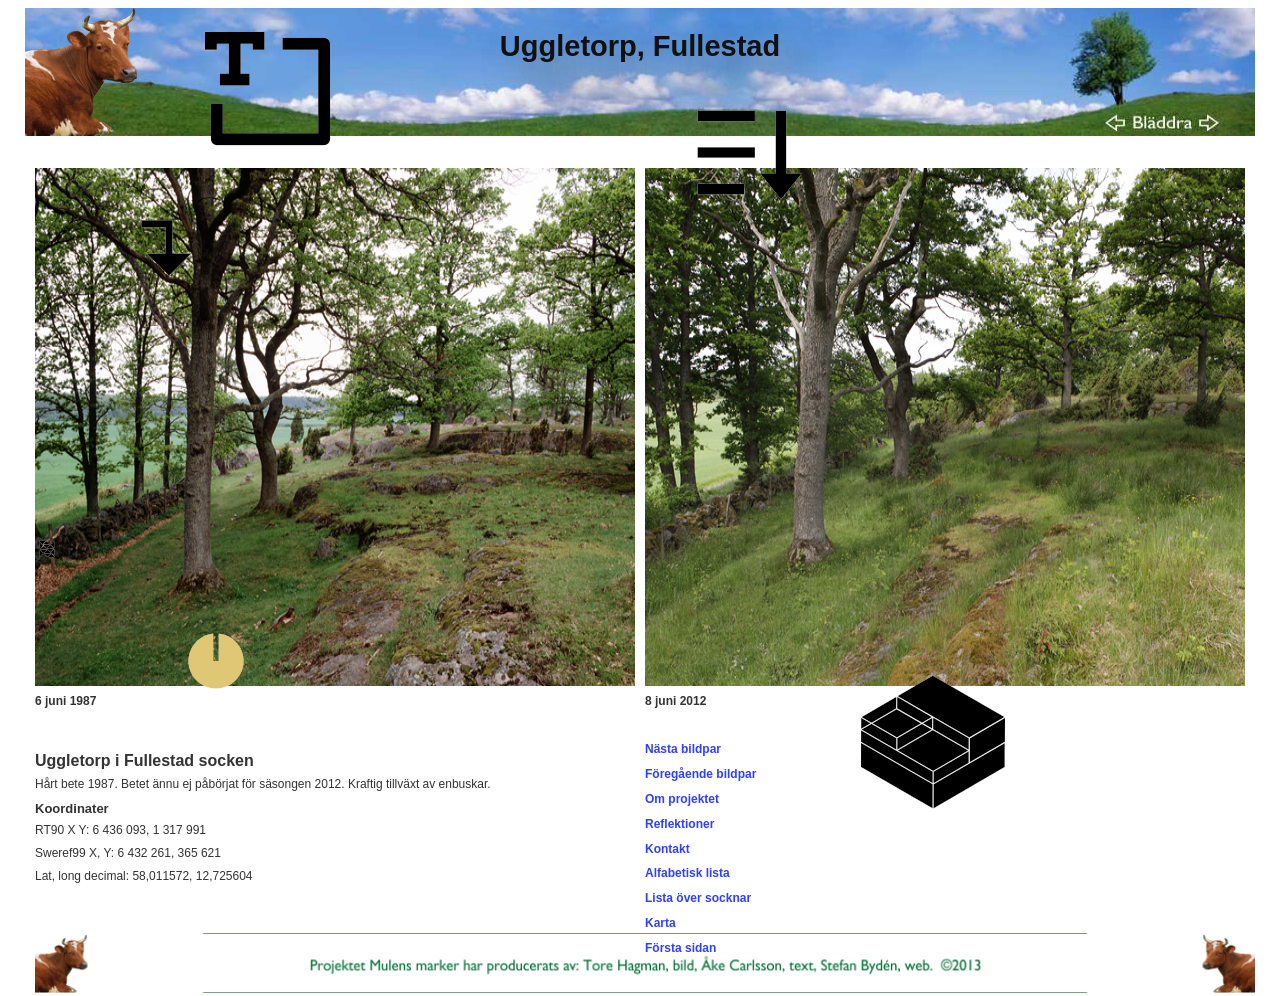 The height and width of the screenshot is (996, 1280). I want to click on Linux Containers (LXC) logo, so click(933, 742).